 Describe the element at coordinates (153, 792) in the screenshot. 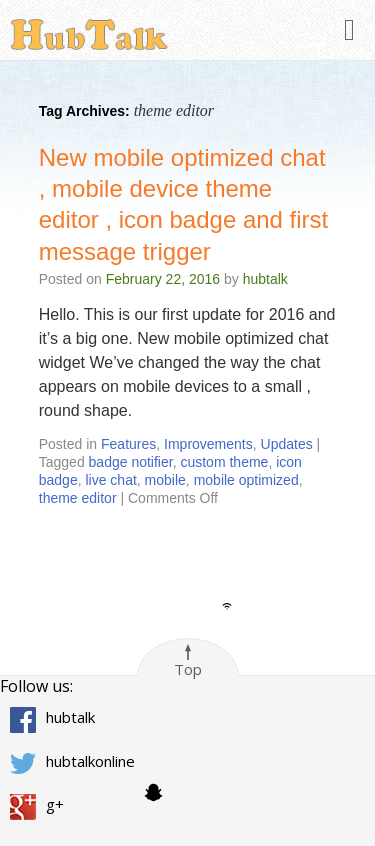

I see `open snapchat` at that location.